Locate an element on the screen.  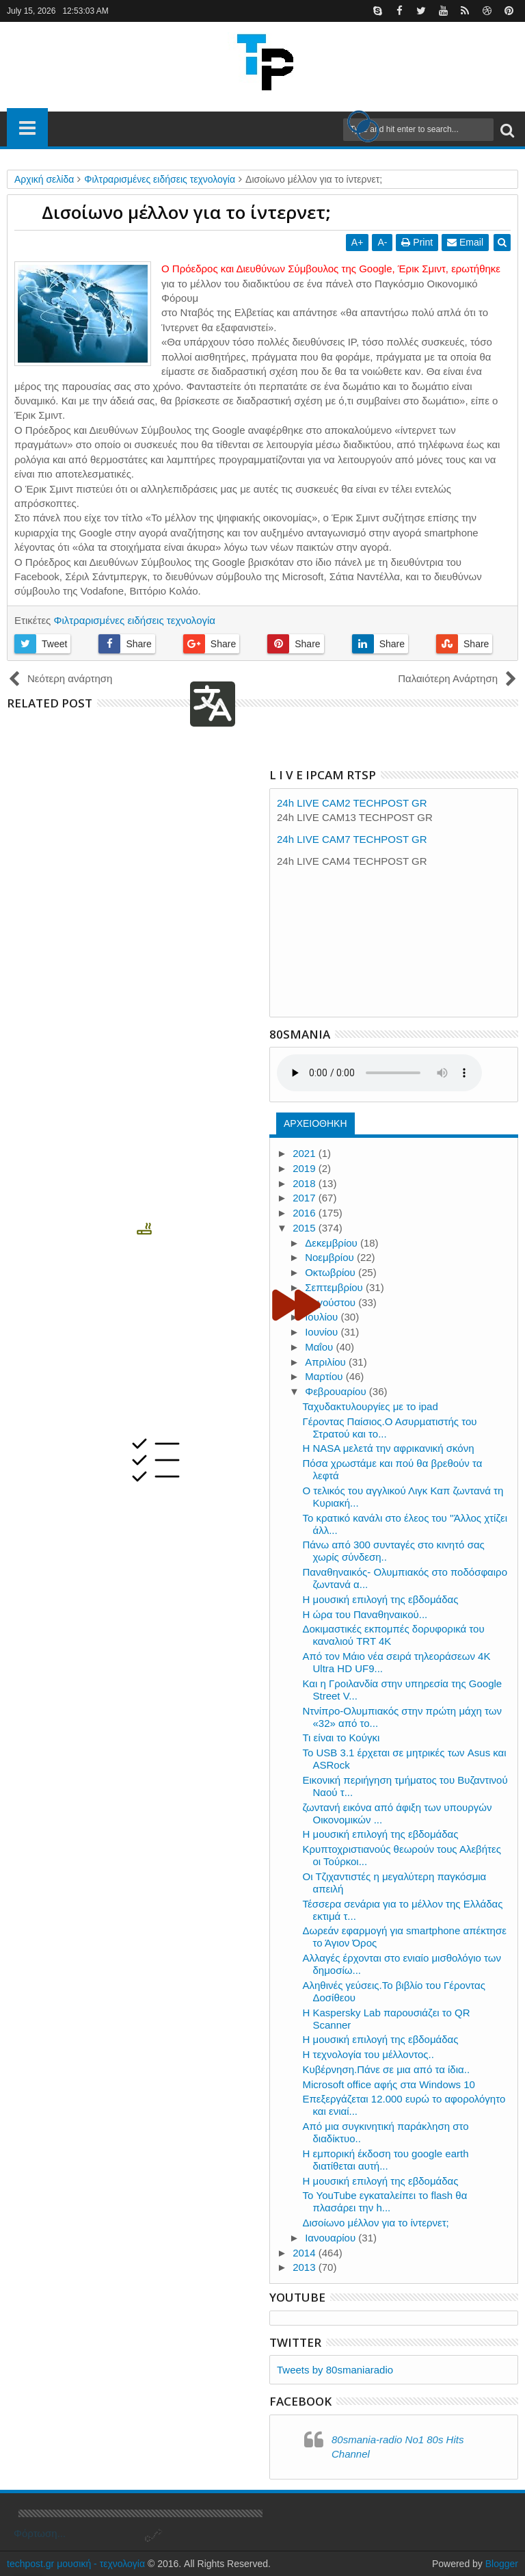
view completed tasks or checklist is located at coordinates (156, 1460).